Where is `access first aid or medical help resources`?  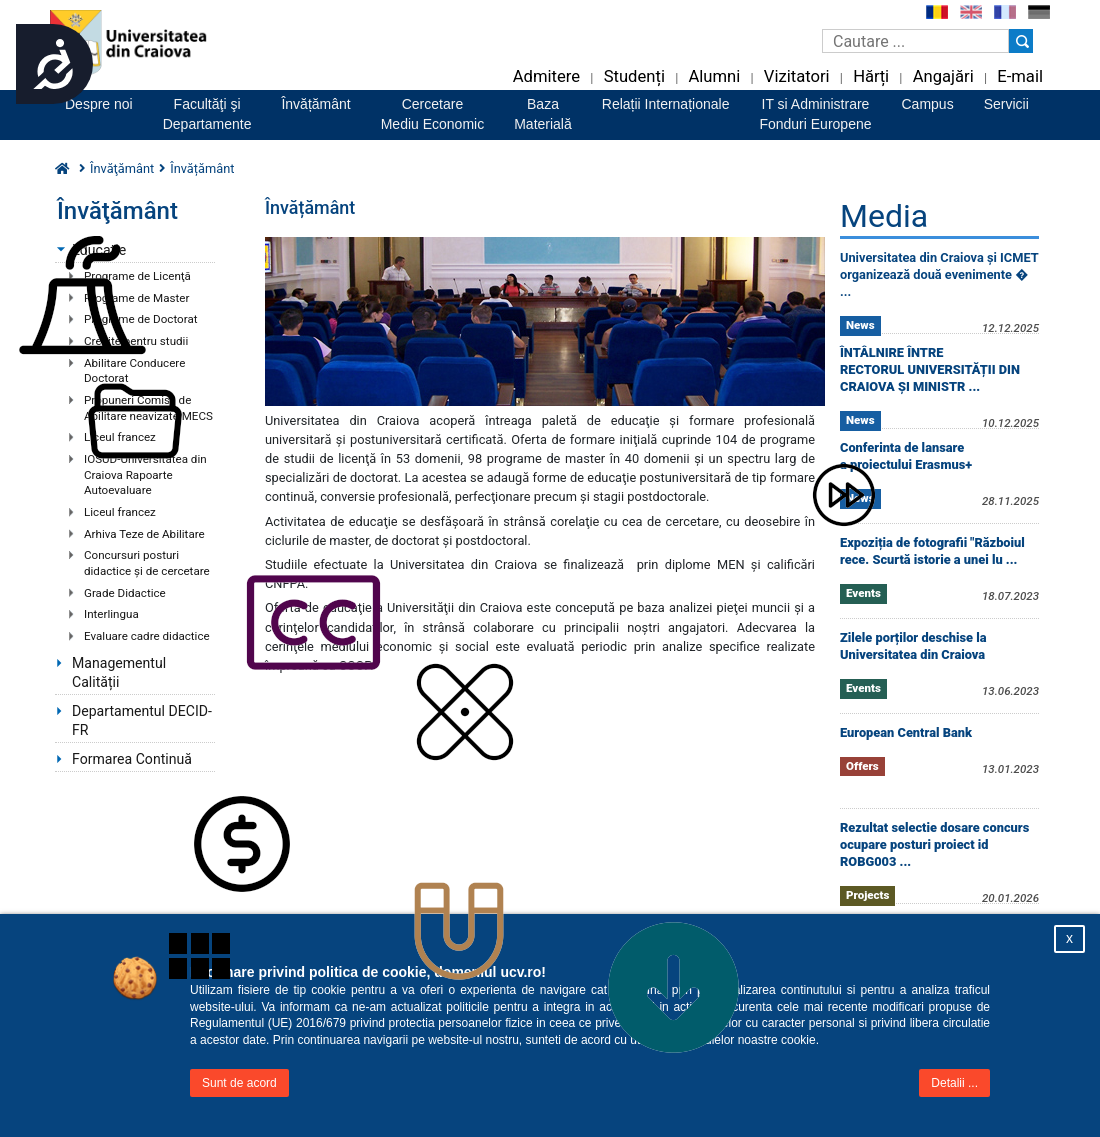 access first aid or medical help resources is located at coordinates (465, 712).